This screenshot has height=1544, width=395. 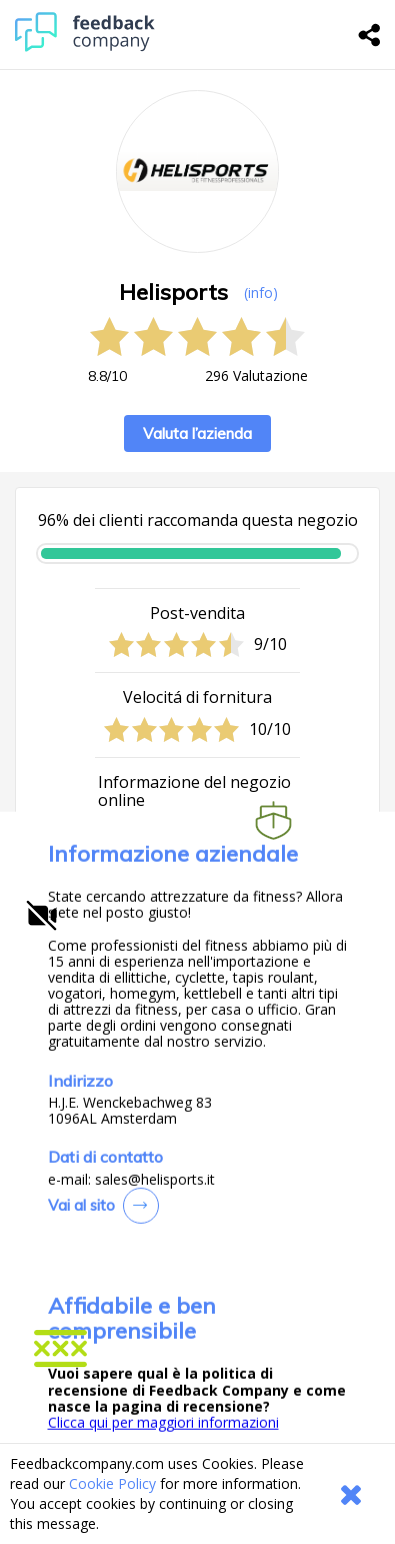 What do you see at coordinates (60, 1348) in the screenshot?
I see `delete multiple selected items` at bounding box center [60, 1348].